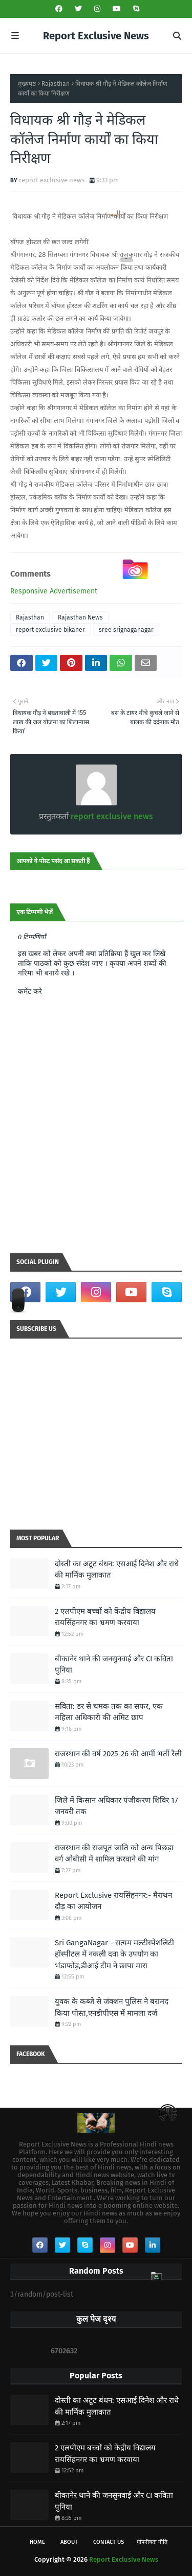 Image resolution: width=192 pixels, height=2576 pixels. Describe the element at coordinates (167, 2112) in the screenshot. I see `access AirDrop file sharing` at that location.